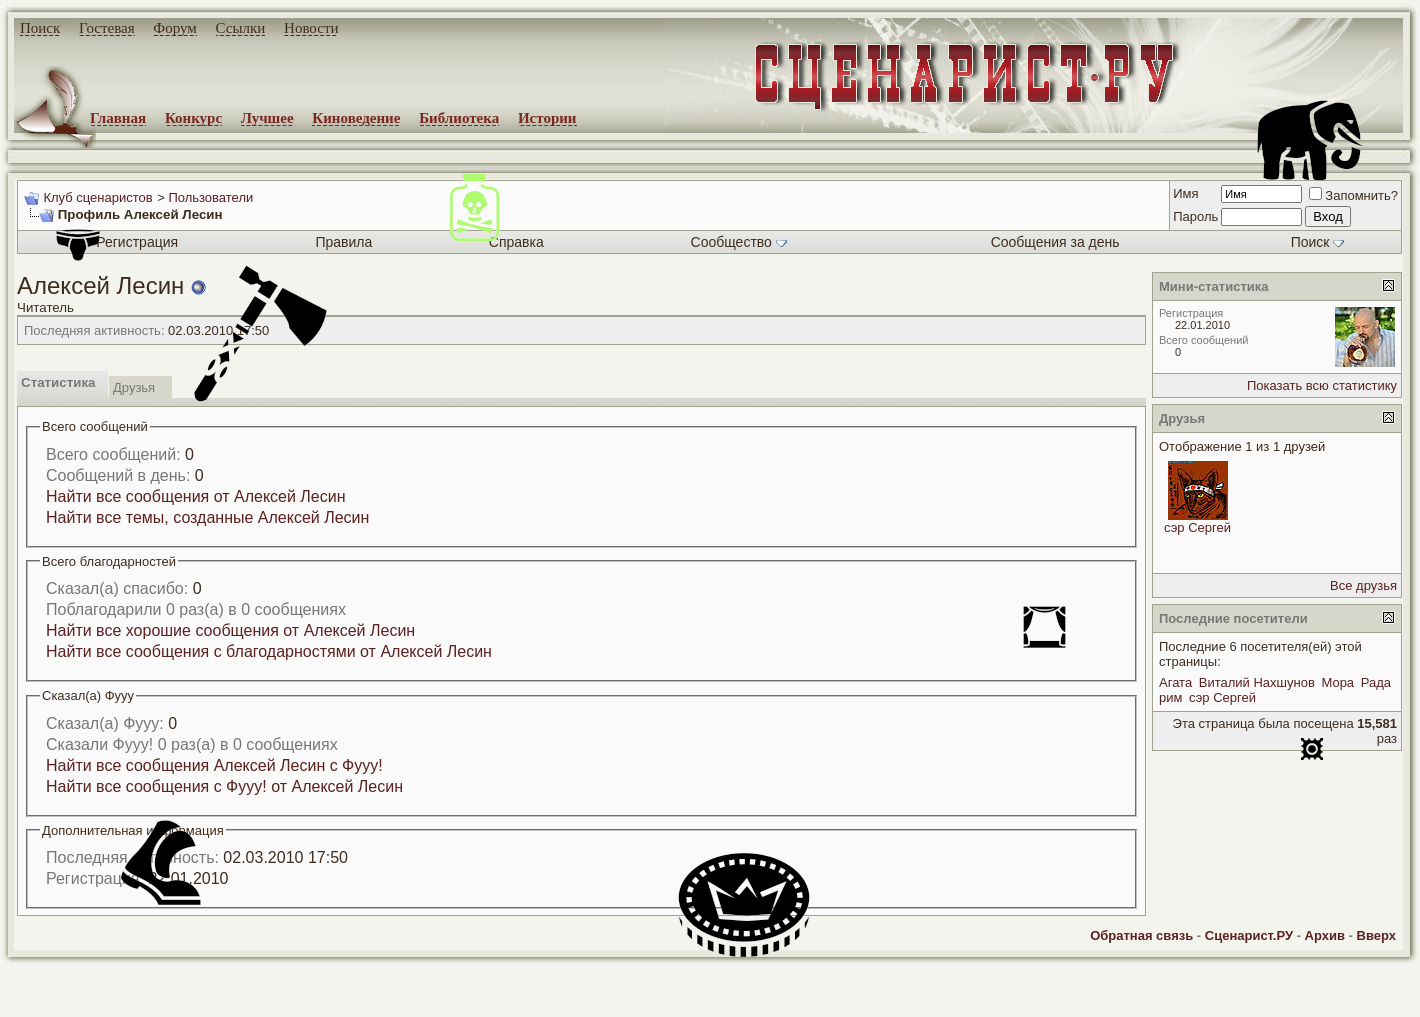 This screenshot has width=1420, height=1017. I want to click on access theater or entertainment content, so click(1044, 627).